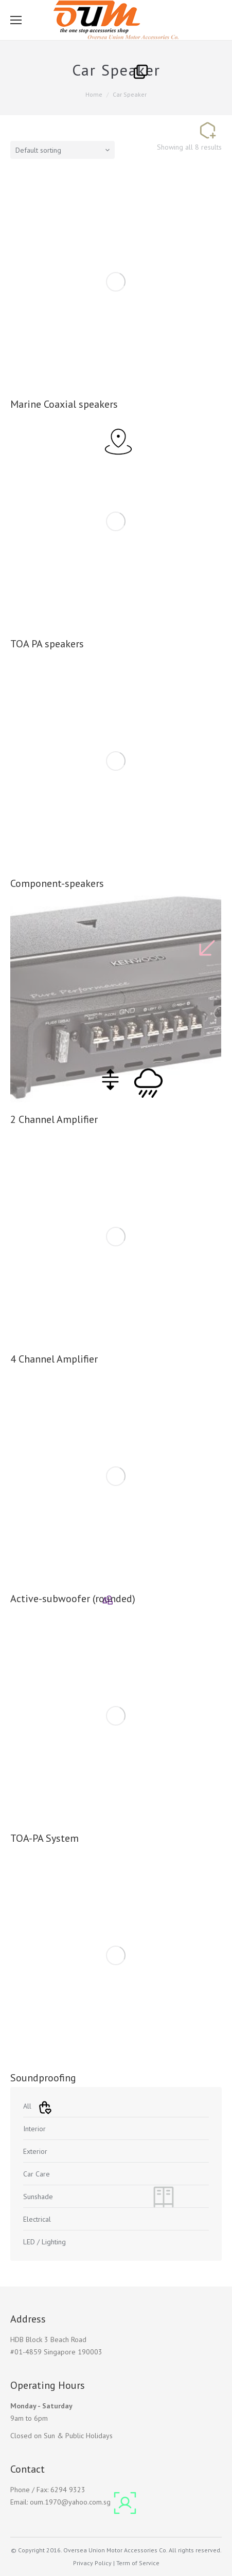  What do you see at coordinates (207, 130) in the screenshot?
I see `add a new module or component` at bounding box center [207, 130].